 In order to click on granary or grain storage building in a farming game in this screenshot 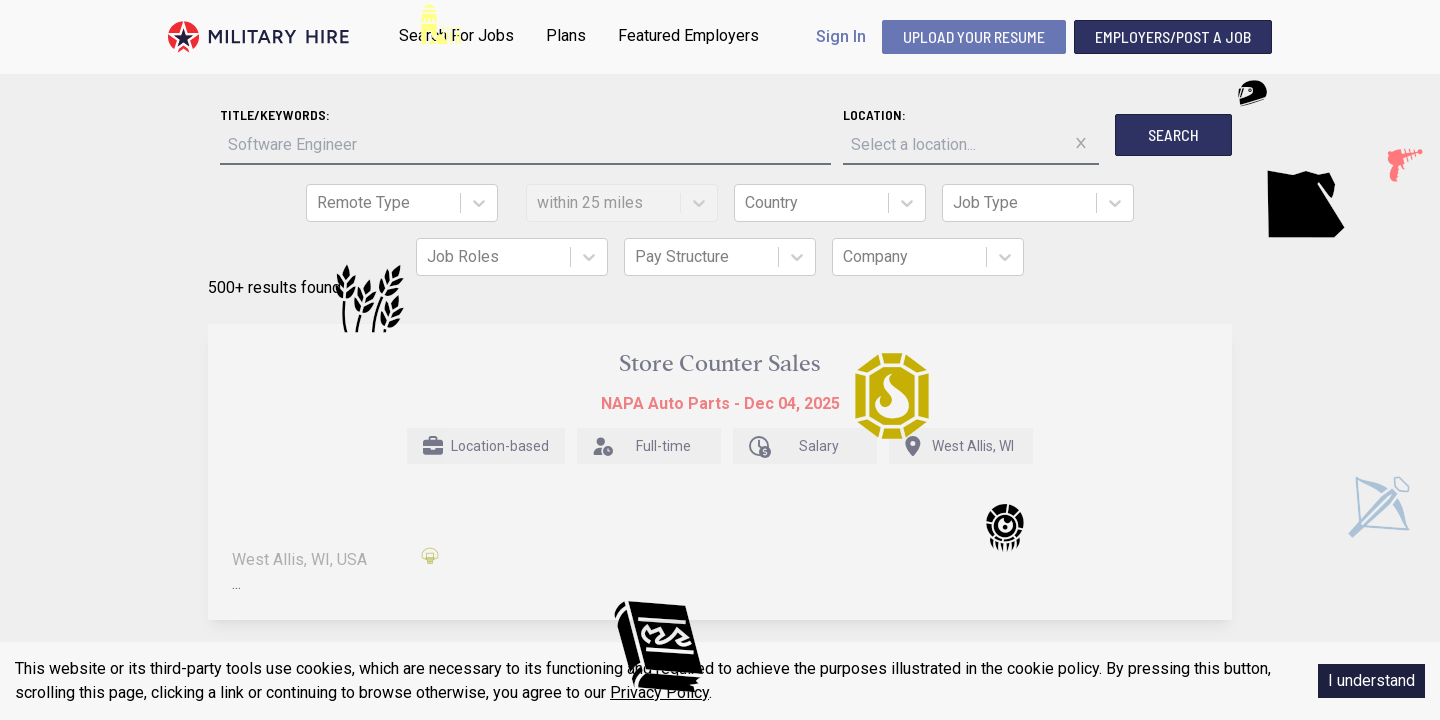, I will do `click(441, 23)`.